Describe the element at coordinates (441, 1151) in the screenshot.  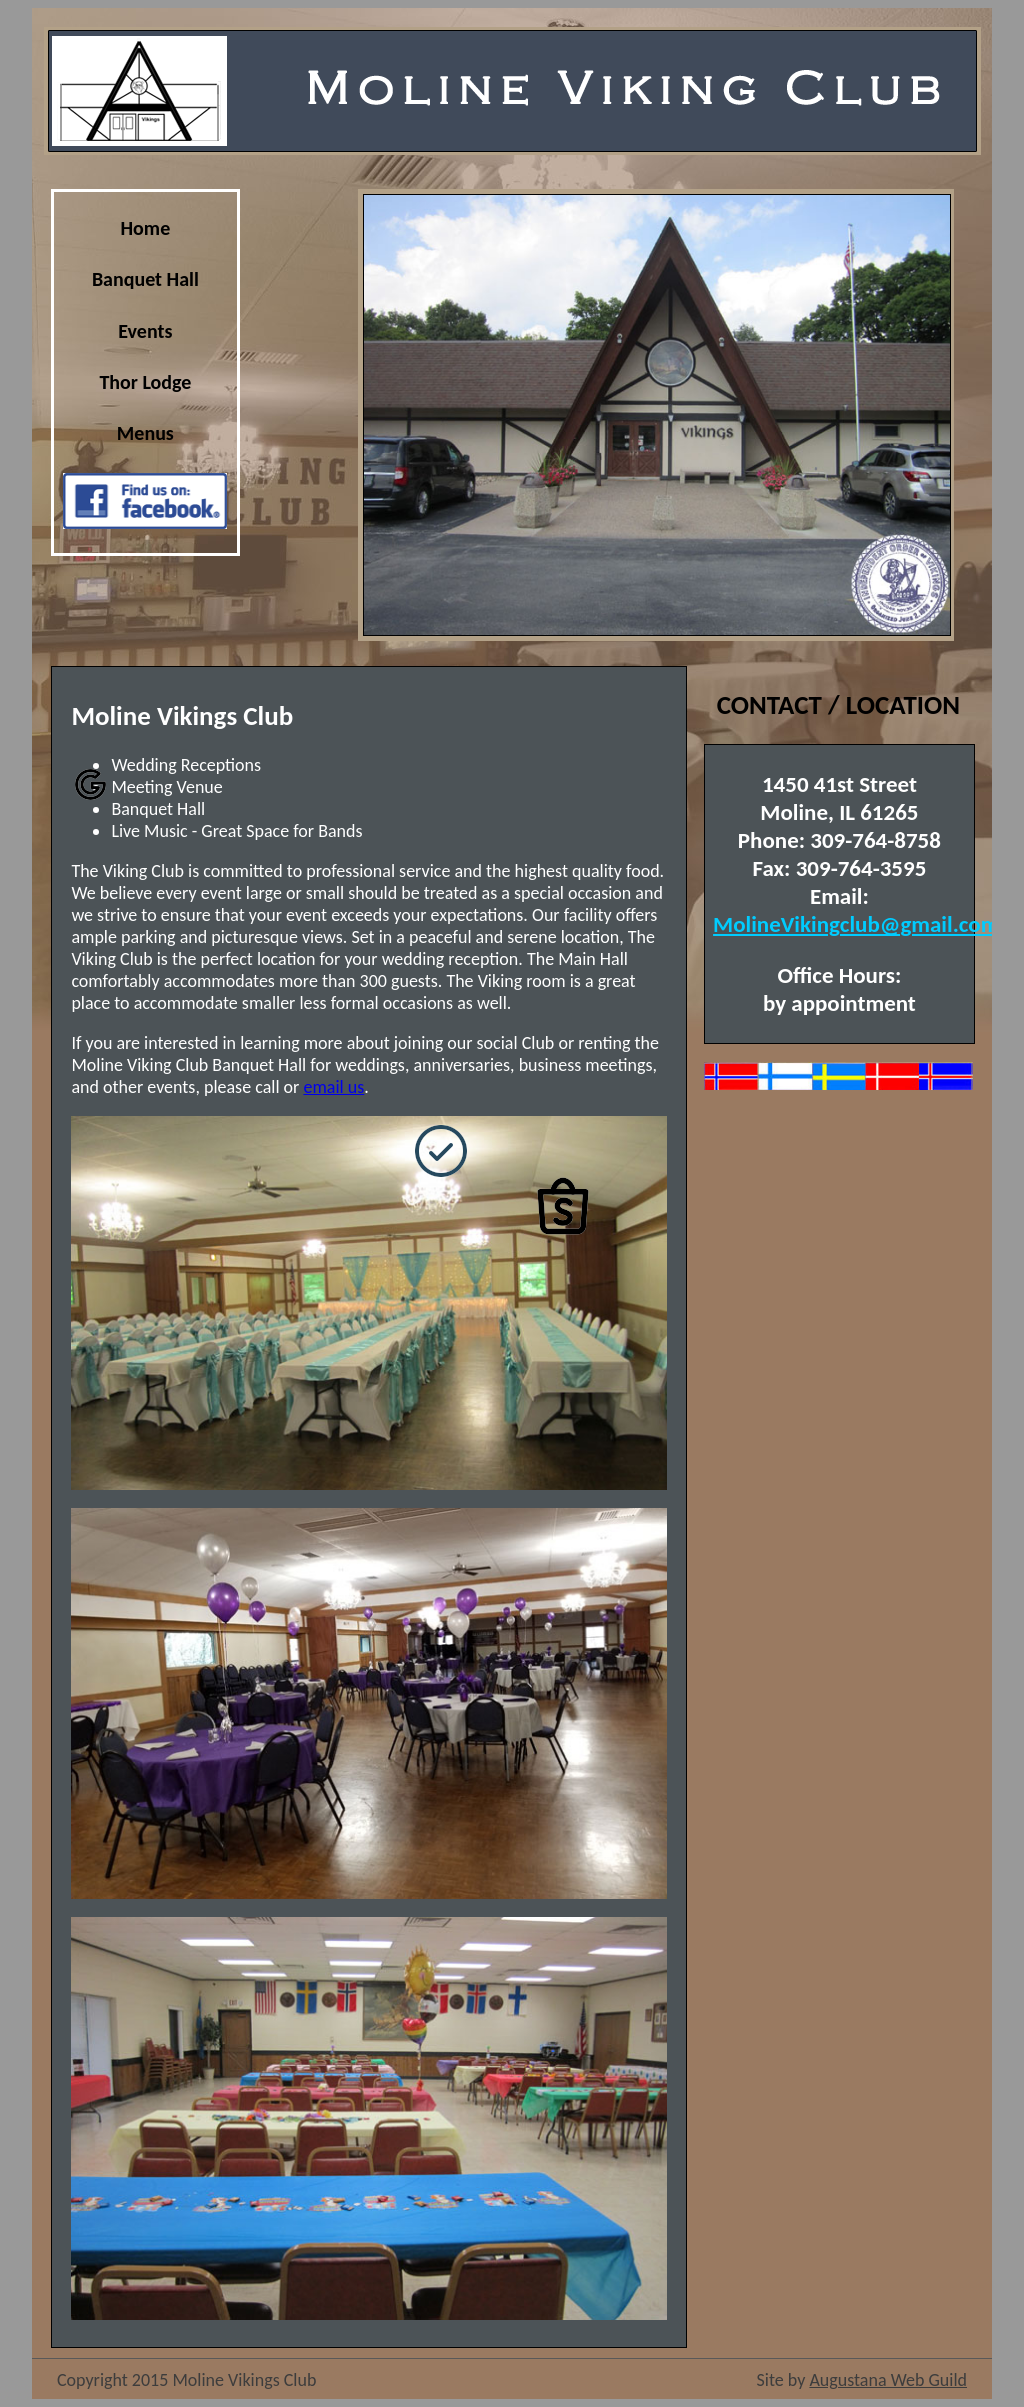
I see `indicates a completed or successful action` at that location.